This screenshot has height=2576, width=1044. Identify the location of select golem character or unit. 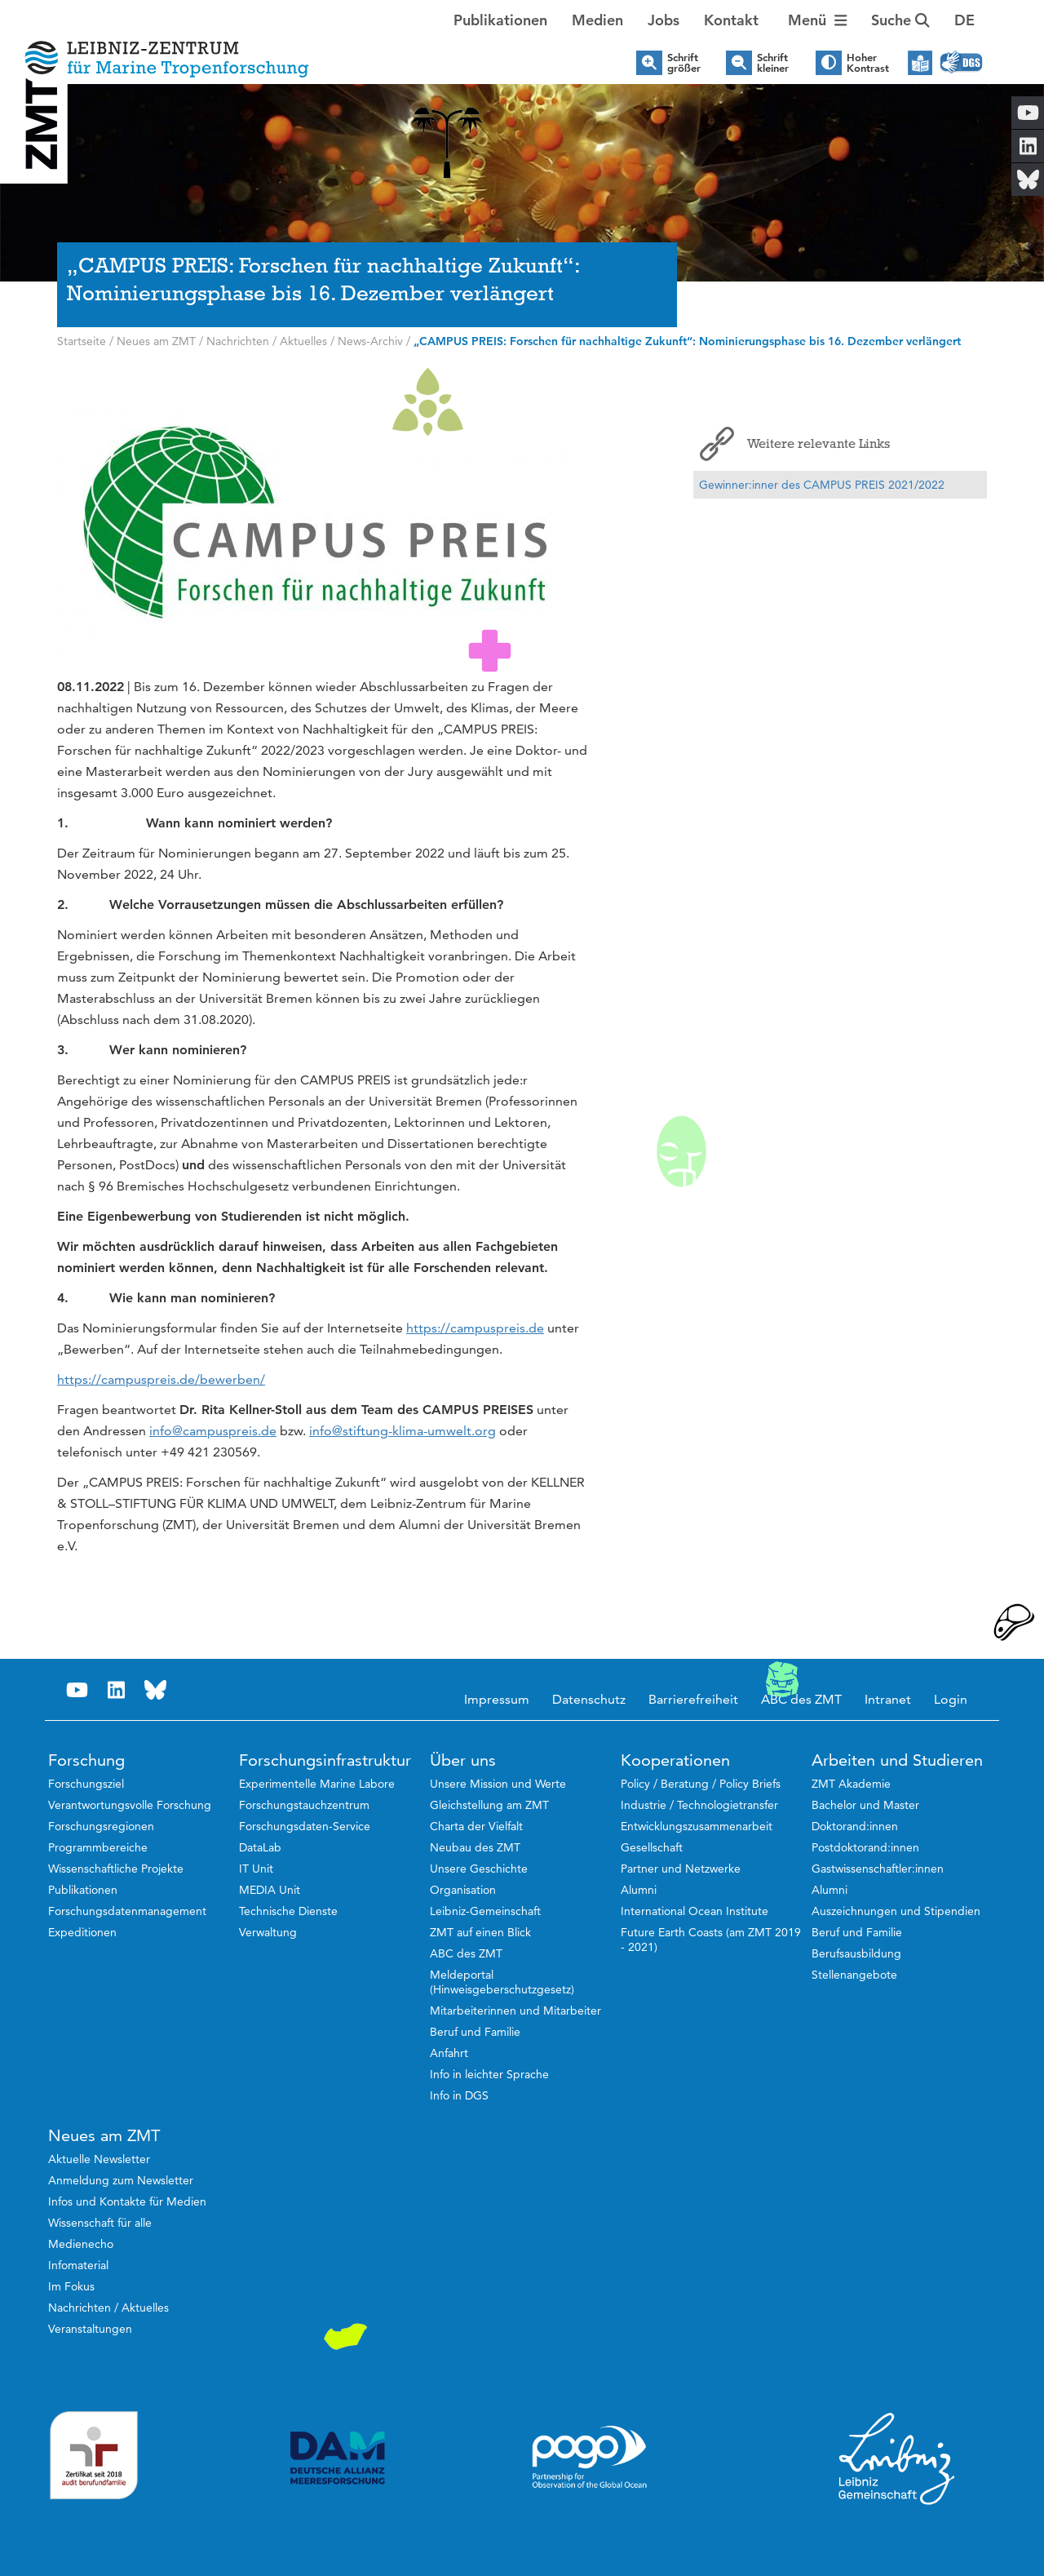
(782, 1679).